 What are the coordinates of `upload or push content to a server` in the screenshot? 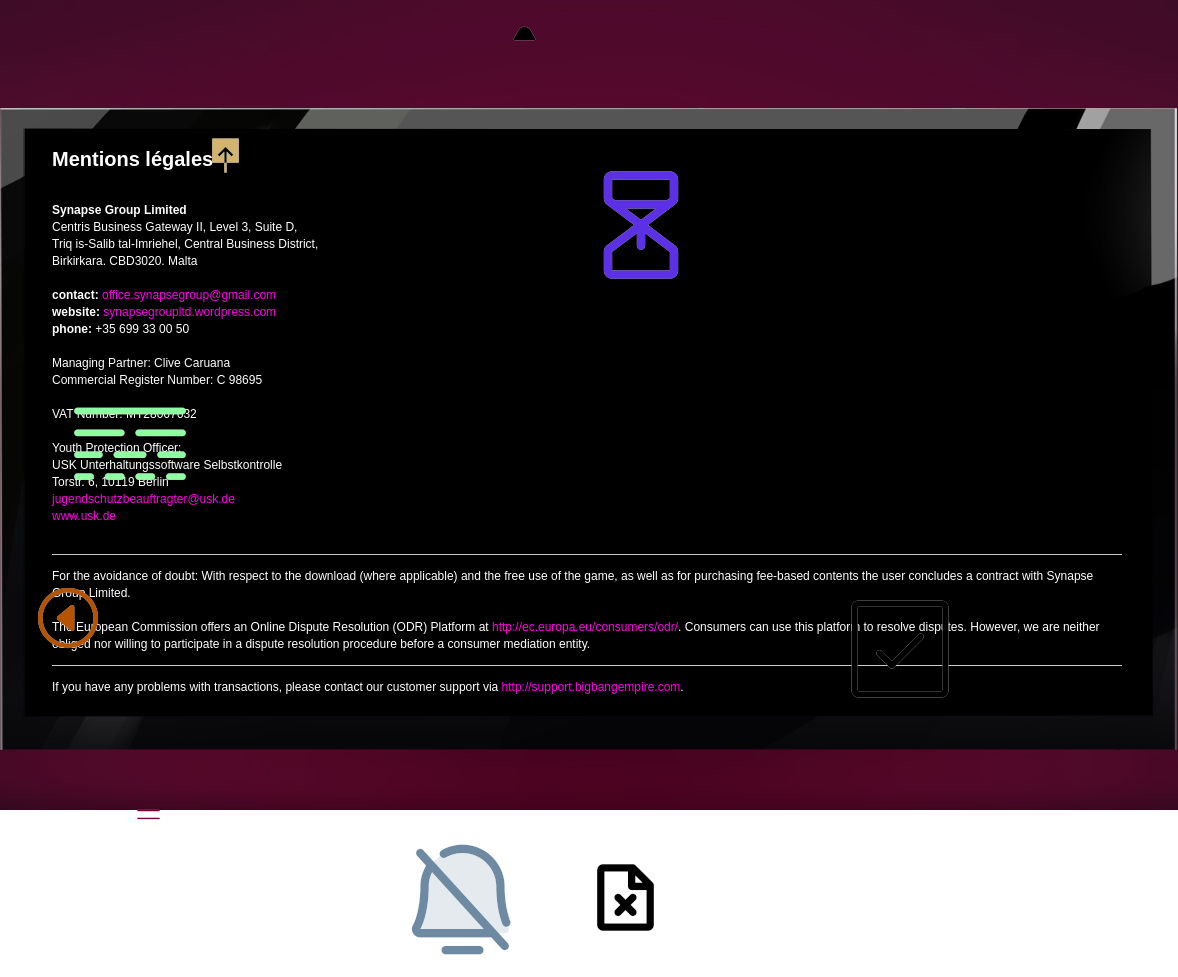 It's located at (225, 155).